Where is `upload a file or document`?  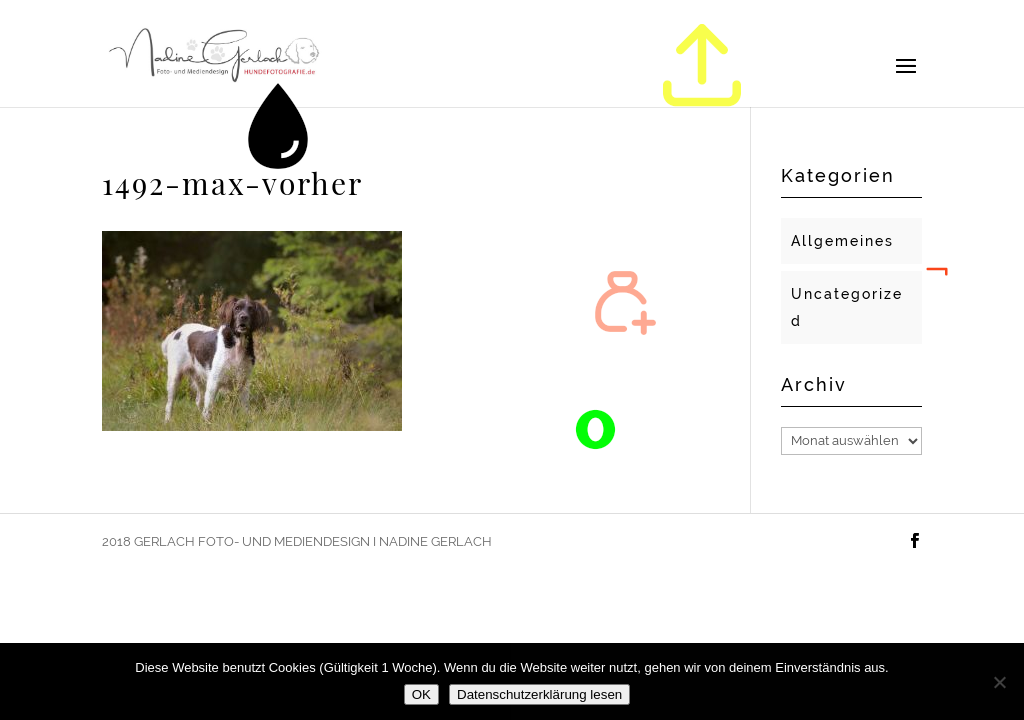 upload a file or document is located at coordinates (702, 63).